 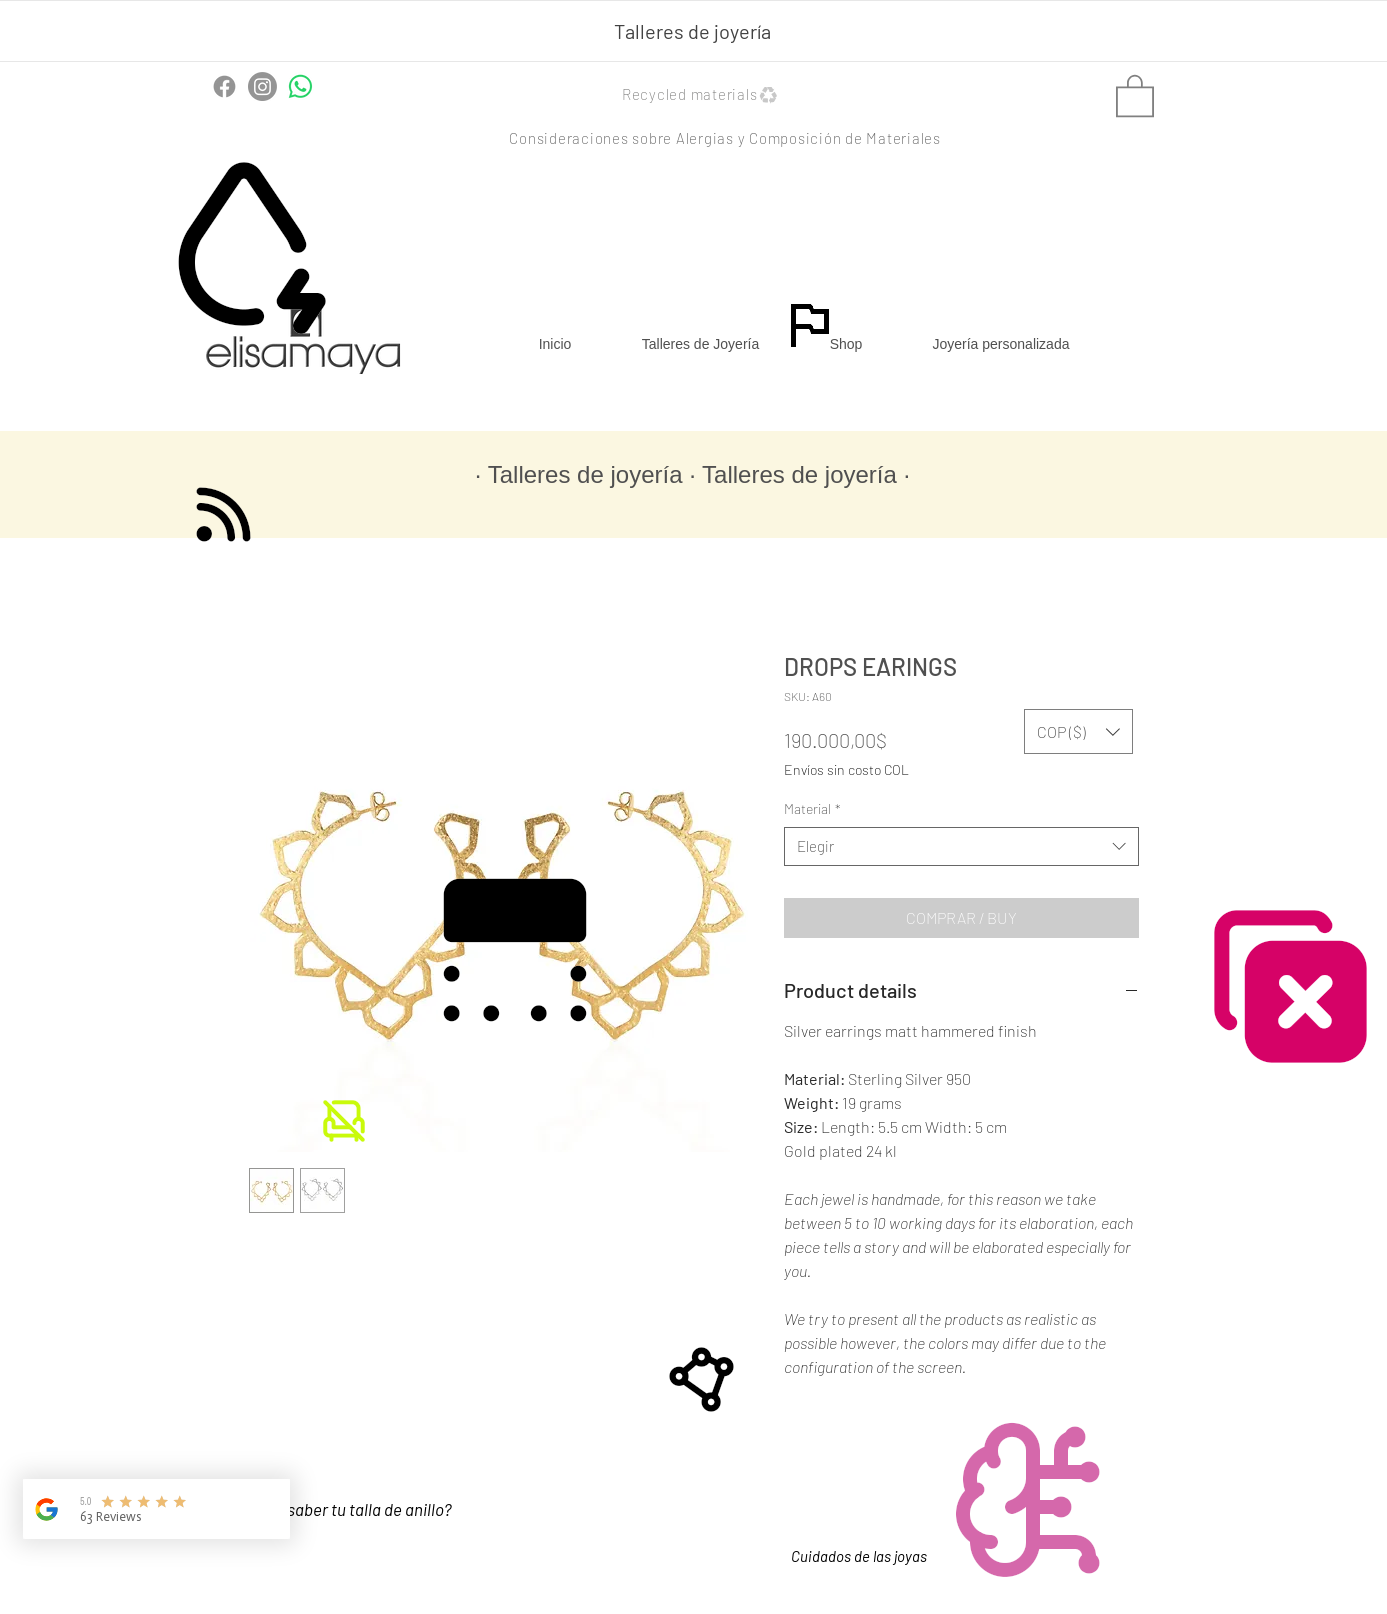 I want to click on flag or report content, so click(x=809, y=324).